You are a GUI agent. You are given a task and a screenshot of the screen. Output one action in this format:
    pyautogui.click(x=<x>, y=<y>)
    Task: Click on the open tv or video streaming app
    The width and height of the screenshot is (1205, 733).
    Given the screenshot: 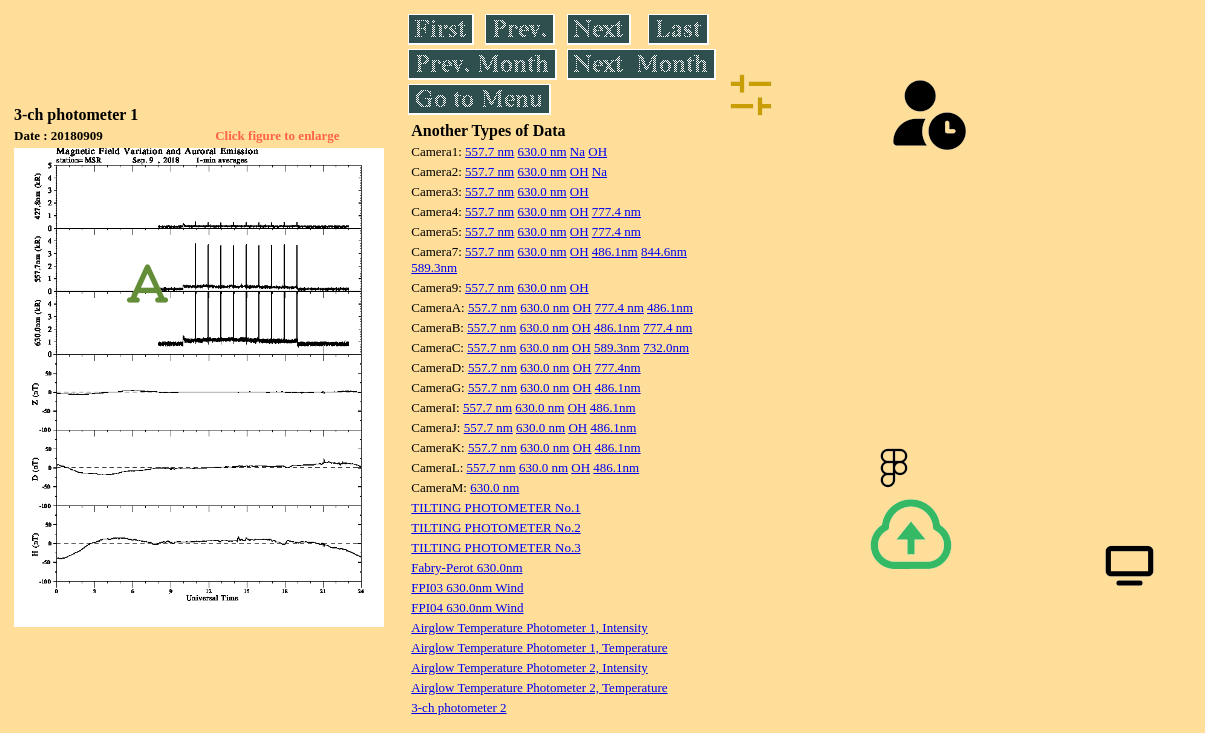 What is the action you would take?
    pyautogui.click(x=1129, y=564)
    